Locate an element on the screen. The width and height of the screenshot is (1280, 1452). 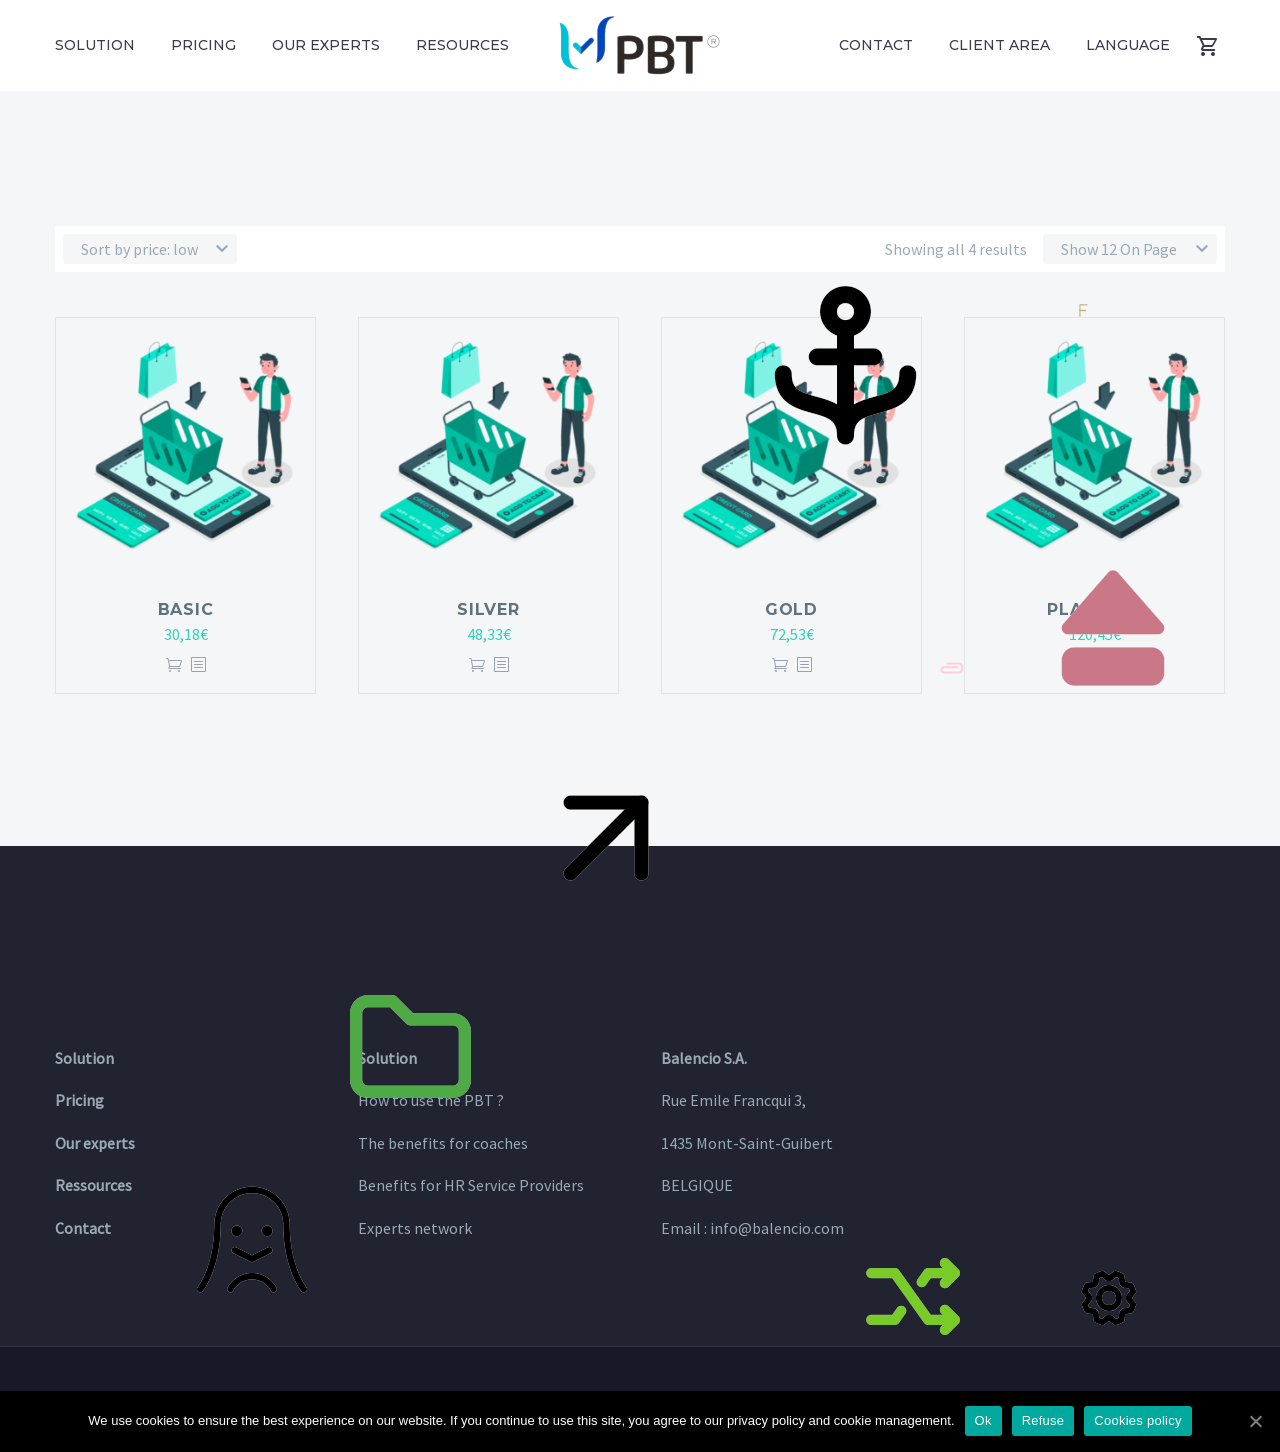
access settings is located at coordinates (1109, 1298).